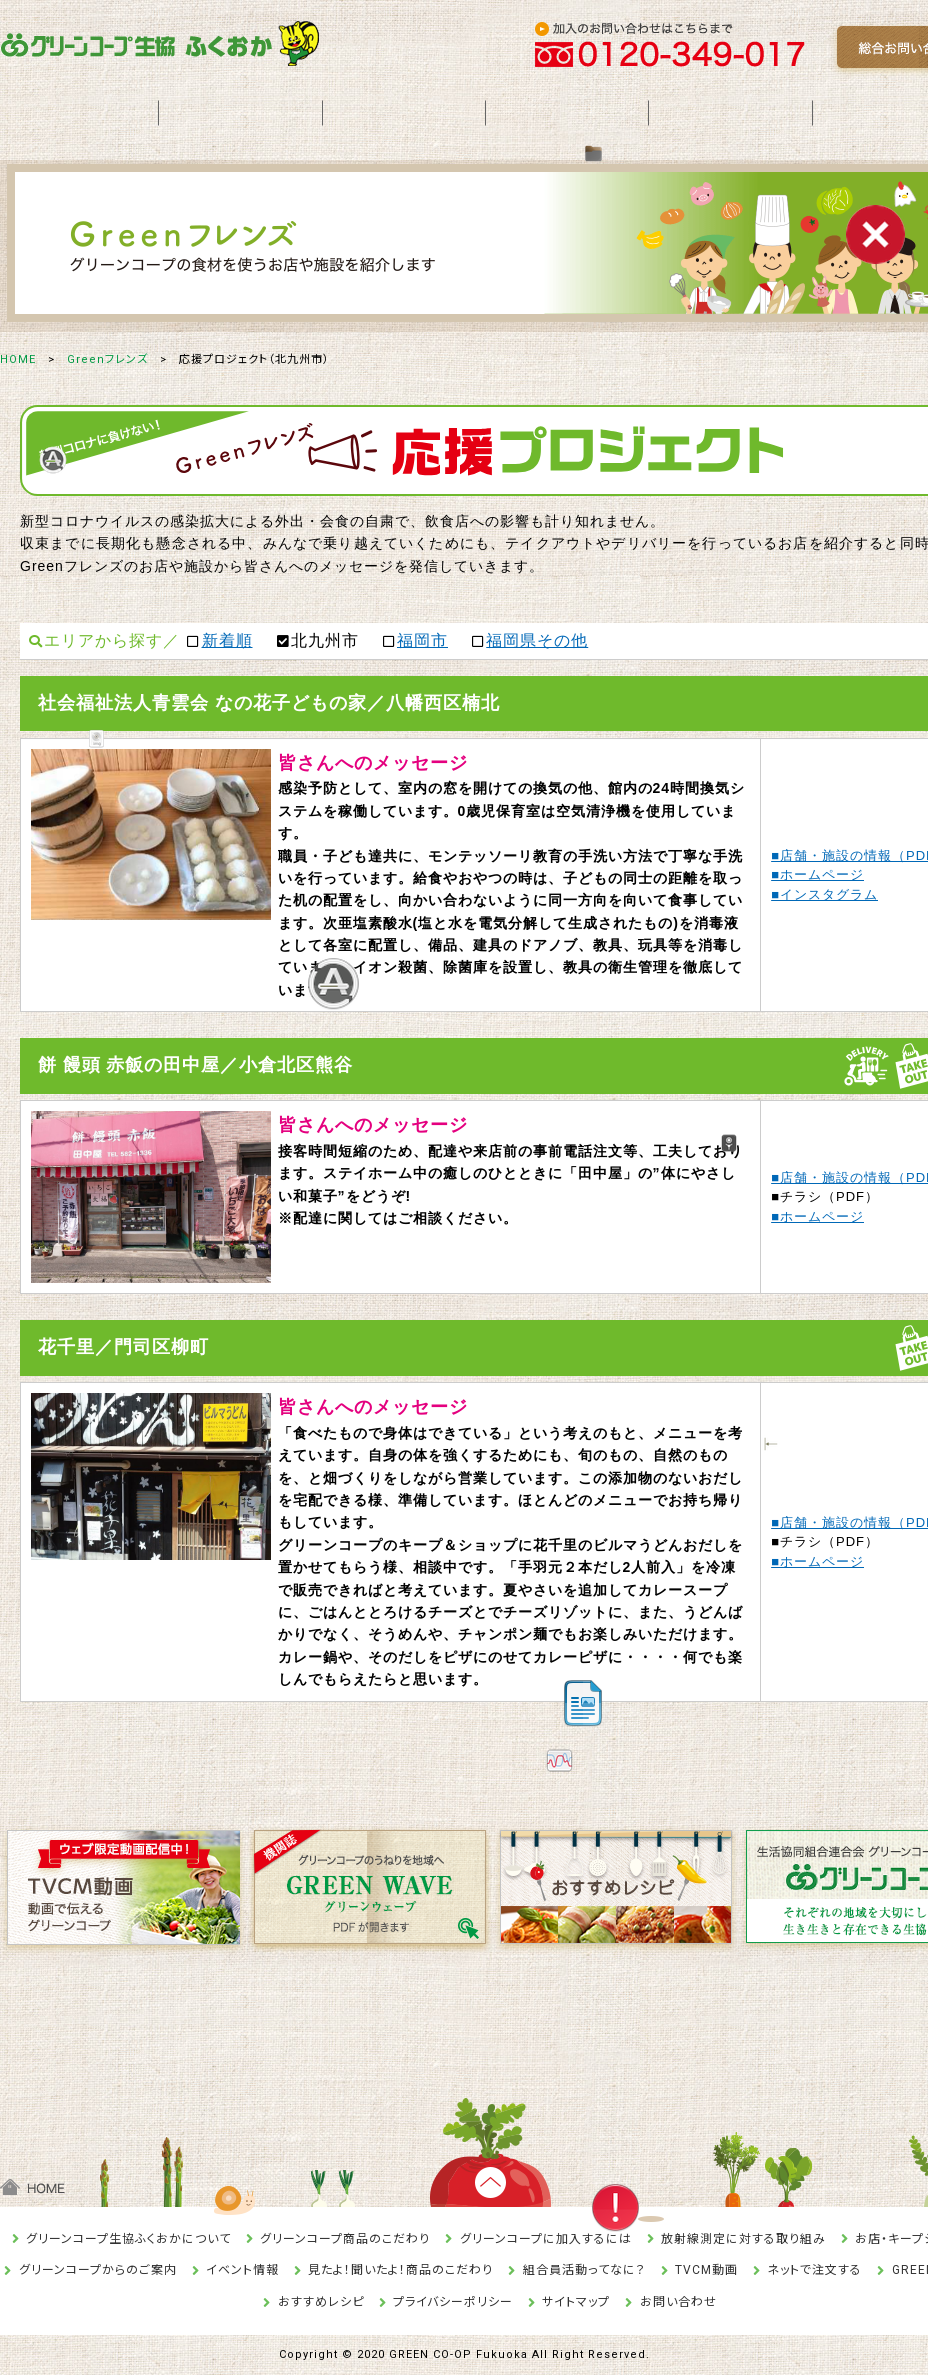 The width and height of the screenshot is (928, 2375). What do you see at coordinates (96, 738) in the screenshot?
I see `a raw disk image file` at bounding box center [96, 738].